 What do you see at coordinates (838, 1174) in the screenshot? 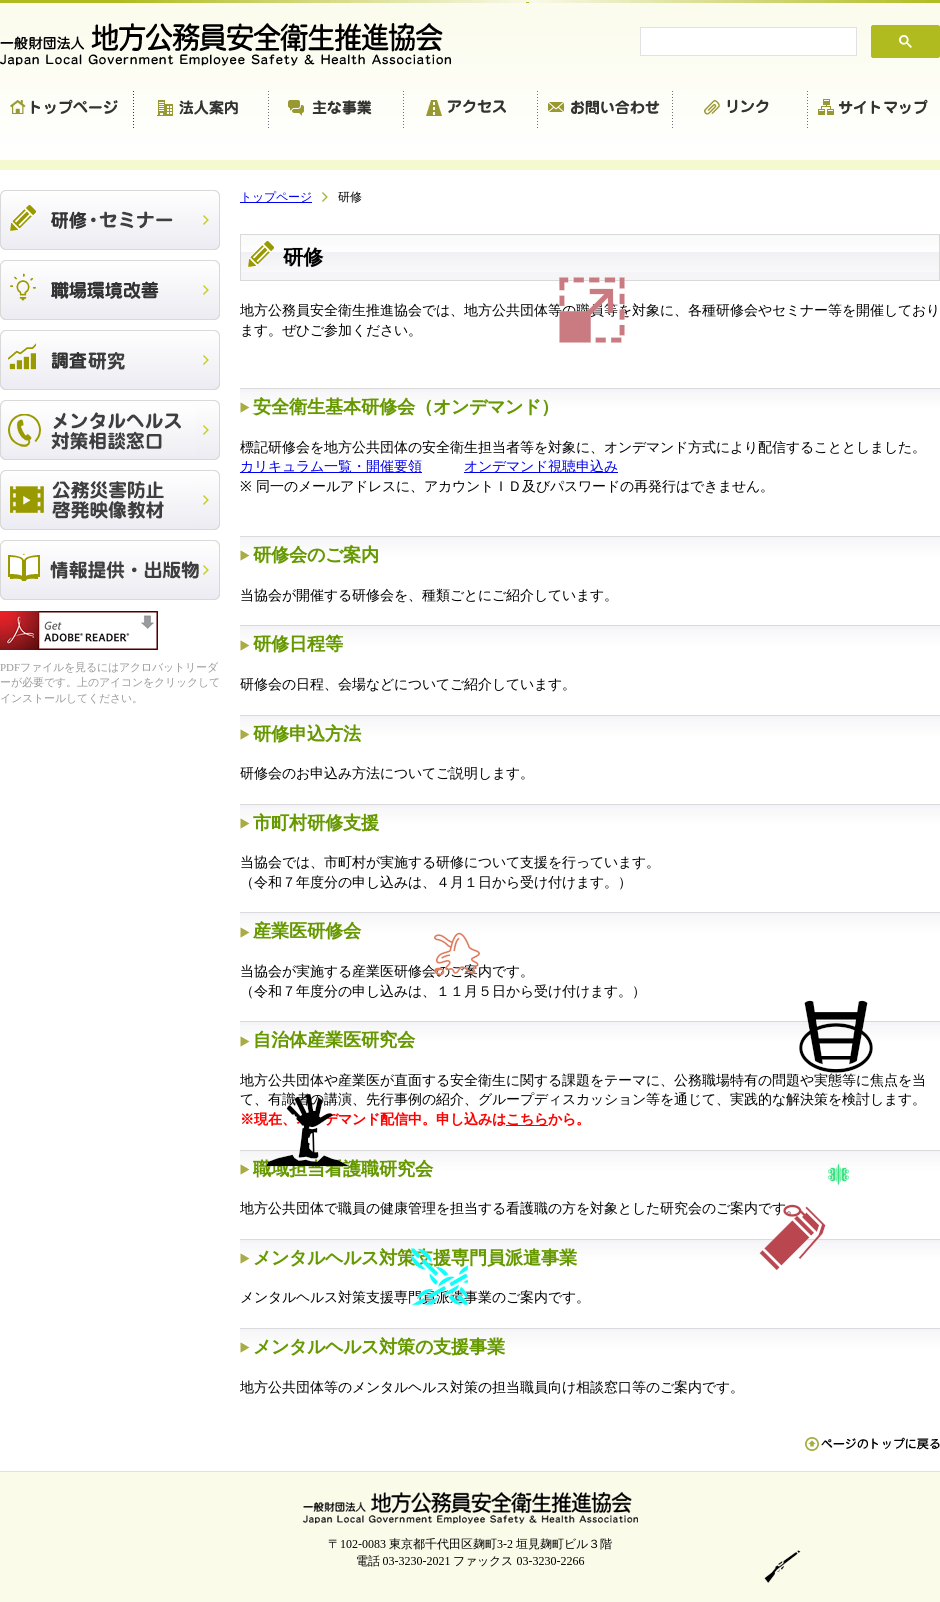
I see `abstract game element or power-up indicator` at bounding box center [838, 1174].